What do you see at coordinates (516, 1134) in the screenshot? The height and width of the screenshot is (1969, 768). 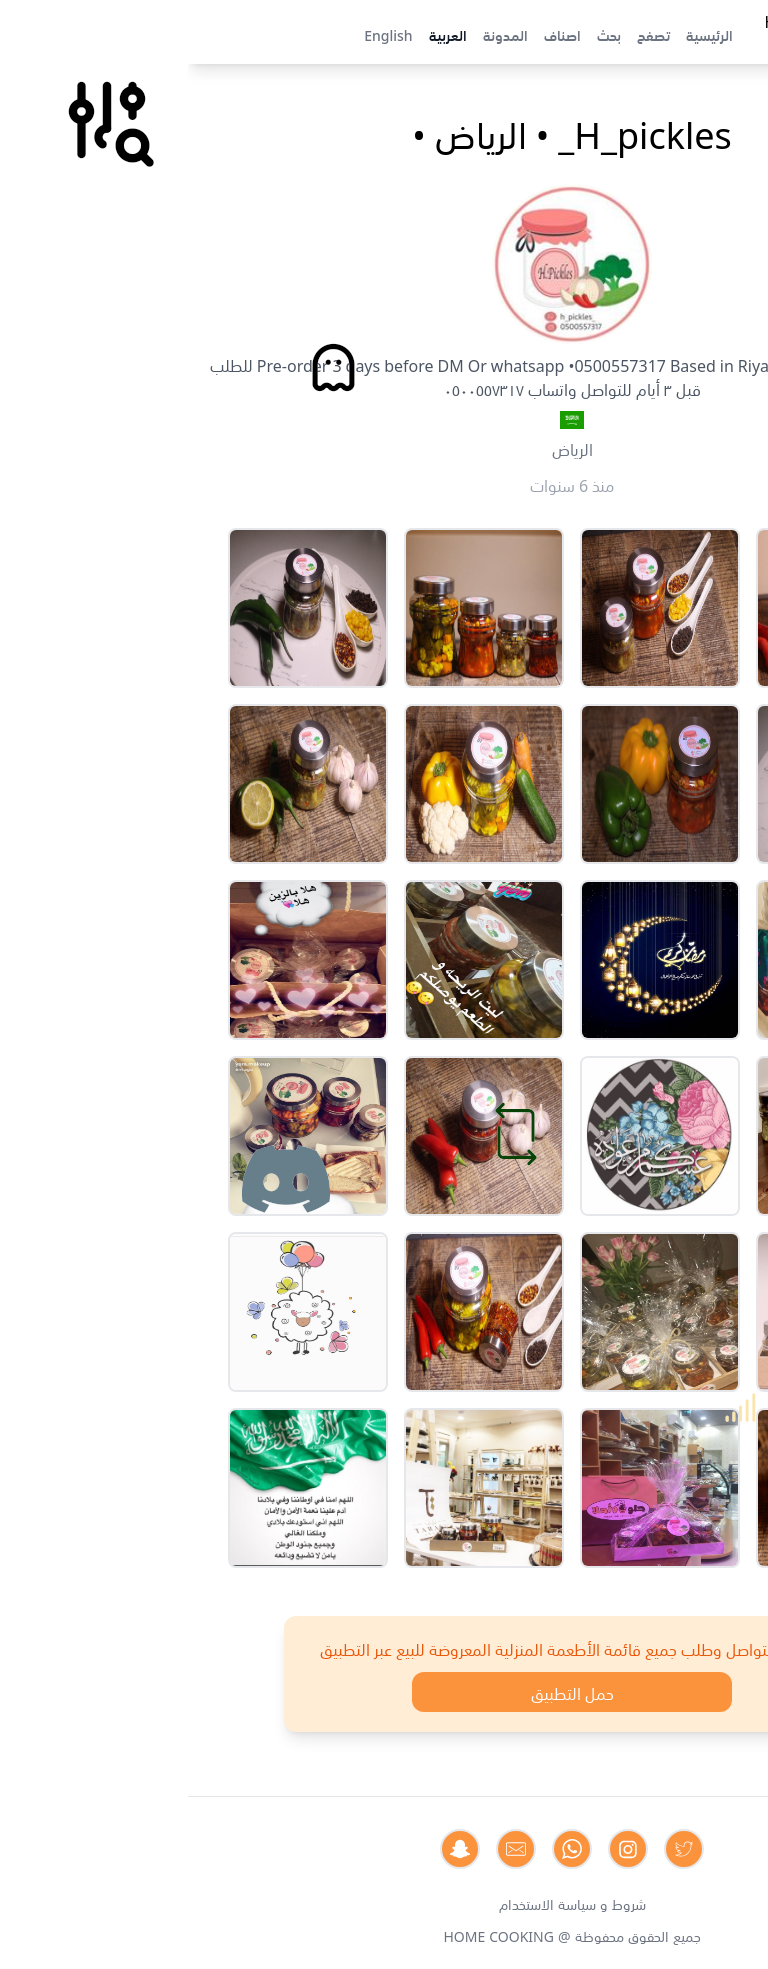 I see `rotate device orientation` at bounding box center [516, 1134].